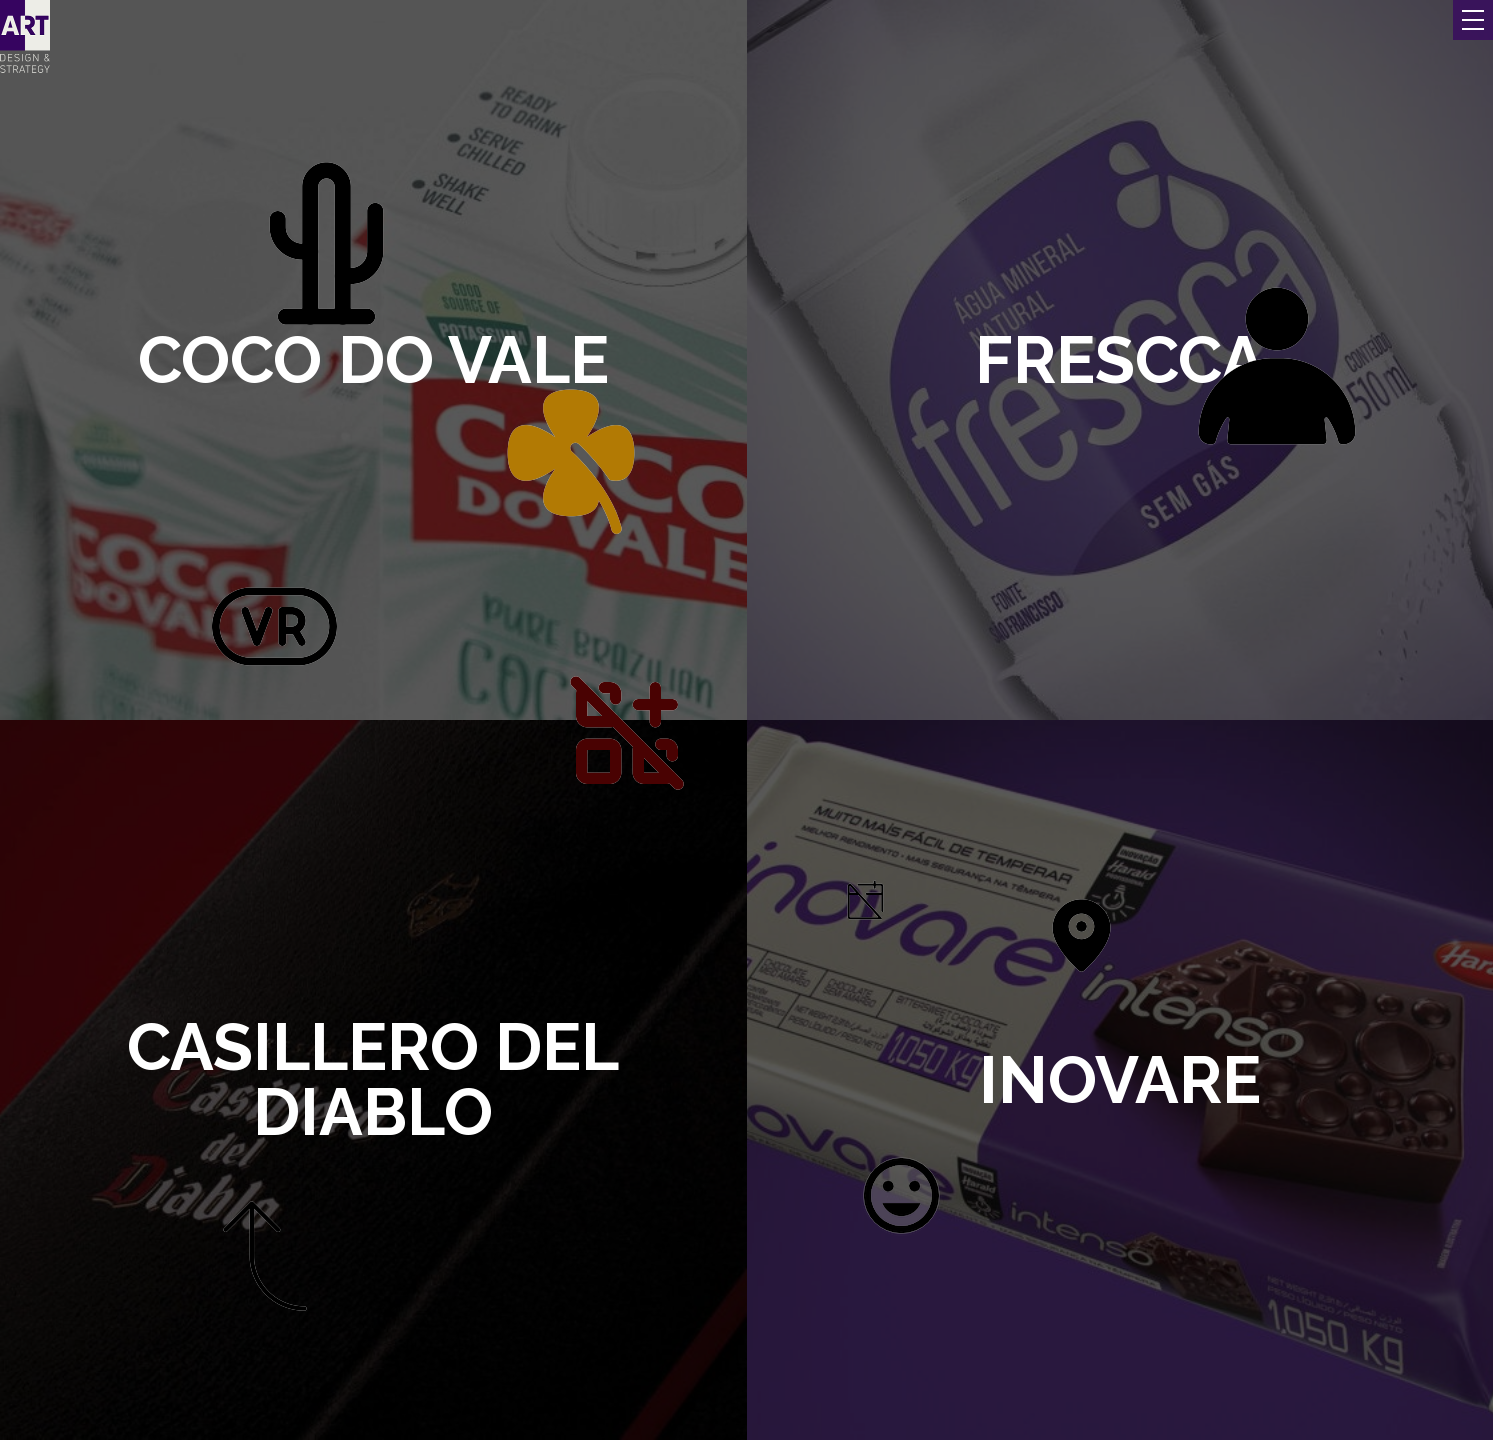  I want to click on access virtual reality mode or features, so click(274, 626).